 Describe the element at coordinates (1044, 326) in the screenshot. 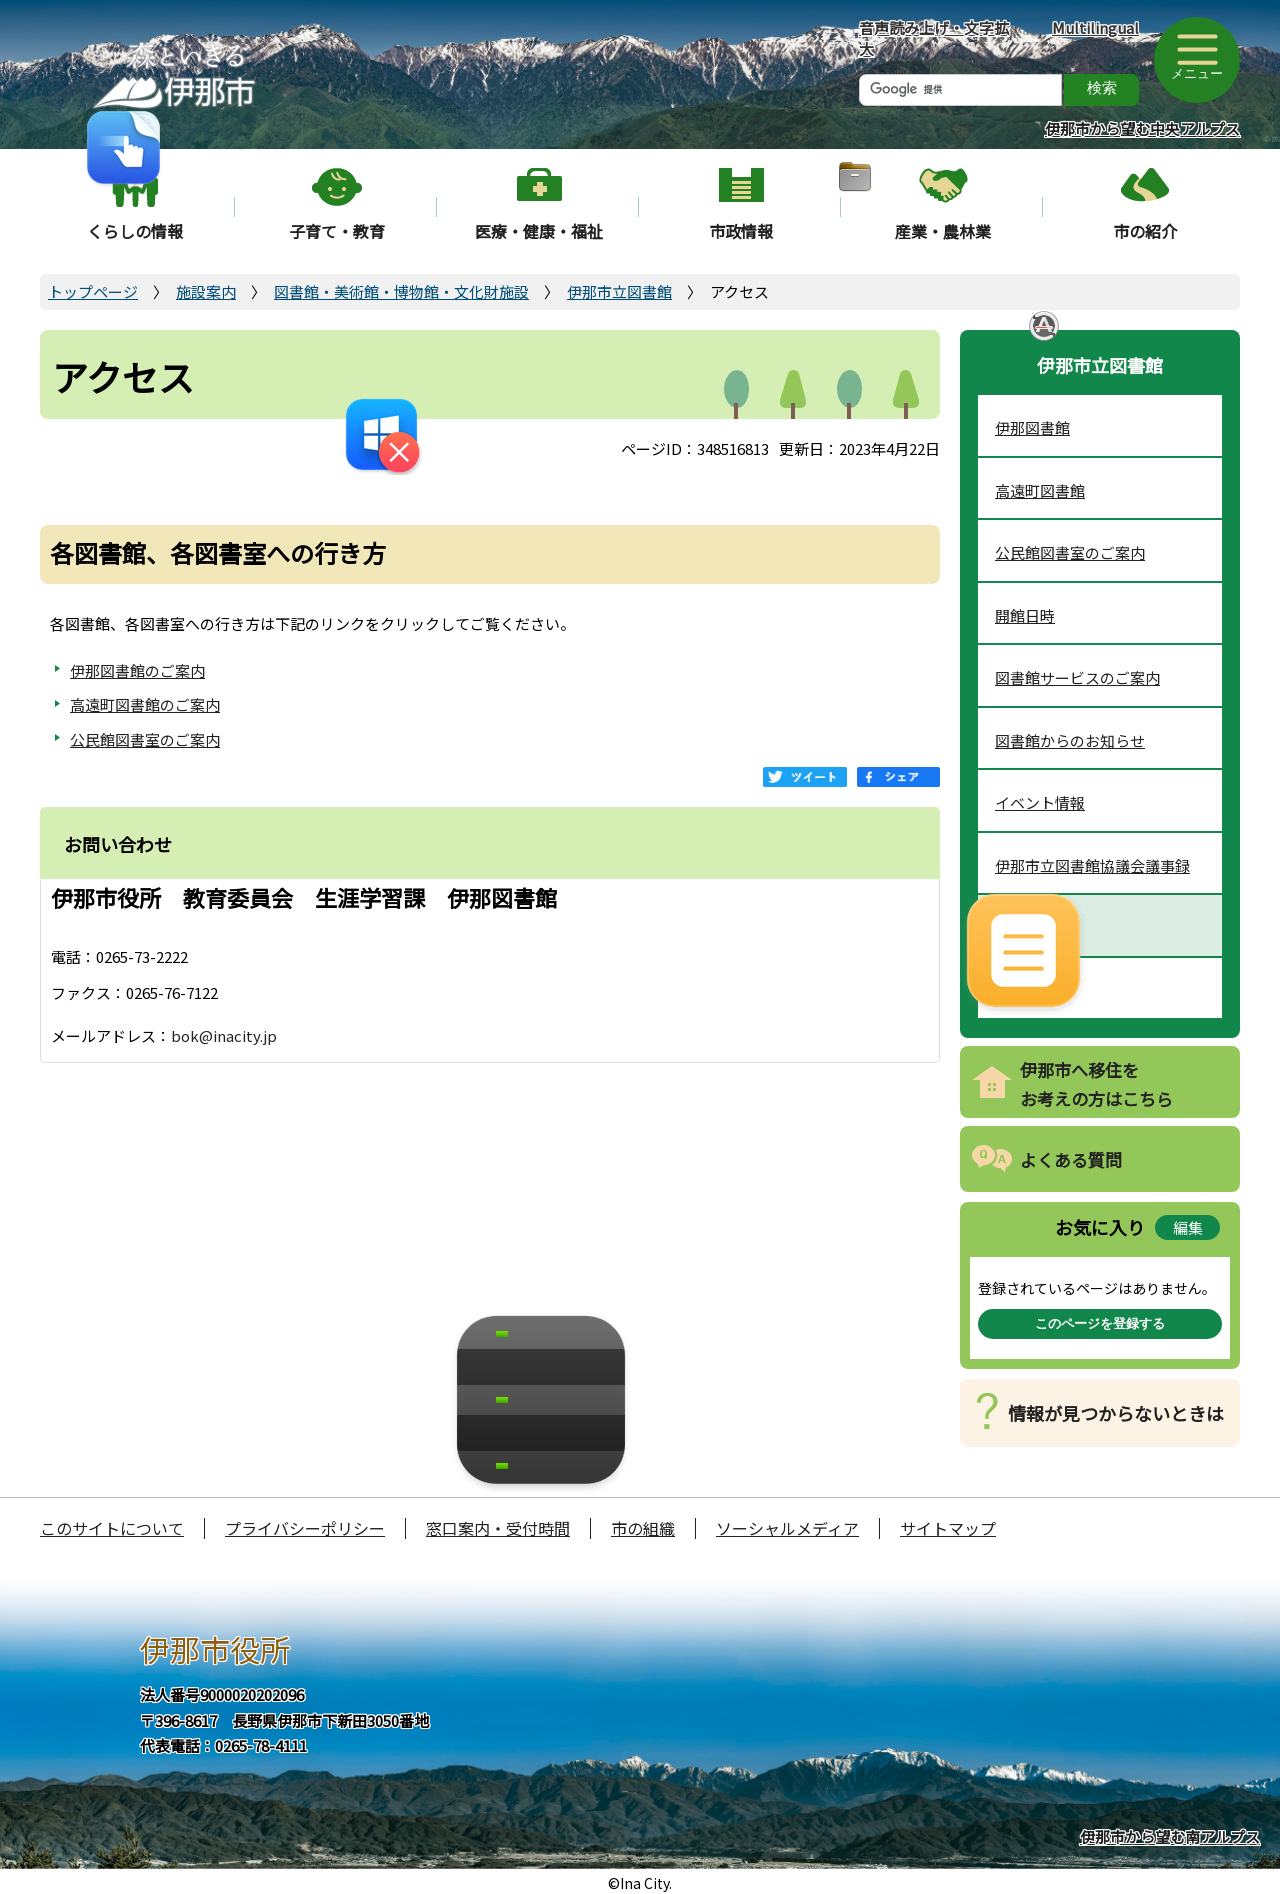

I see `check for available system updates` at that location.